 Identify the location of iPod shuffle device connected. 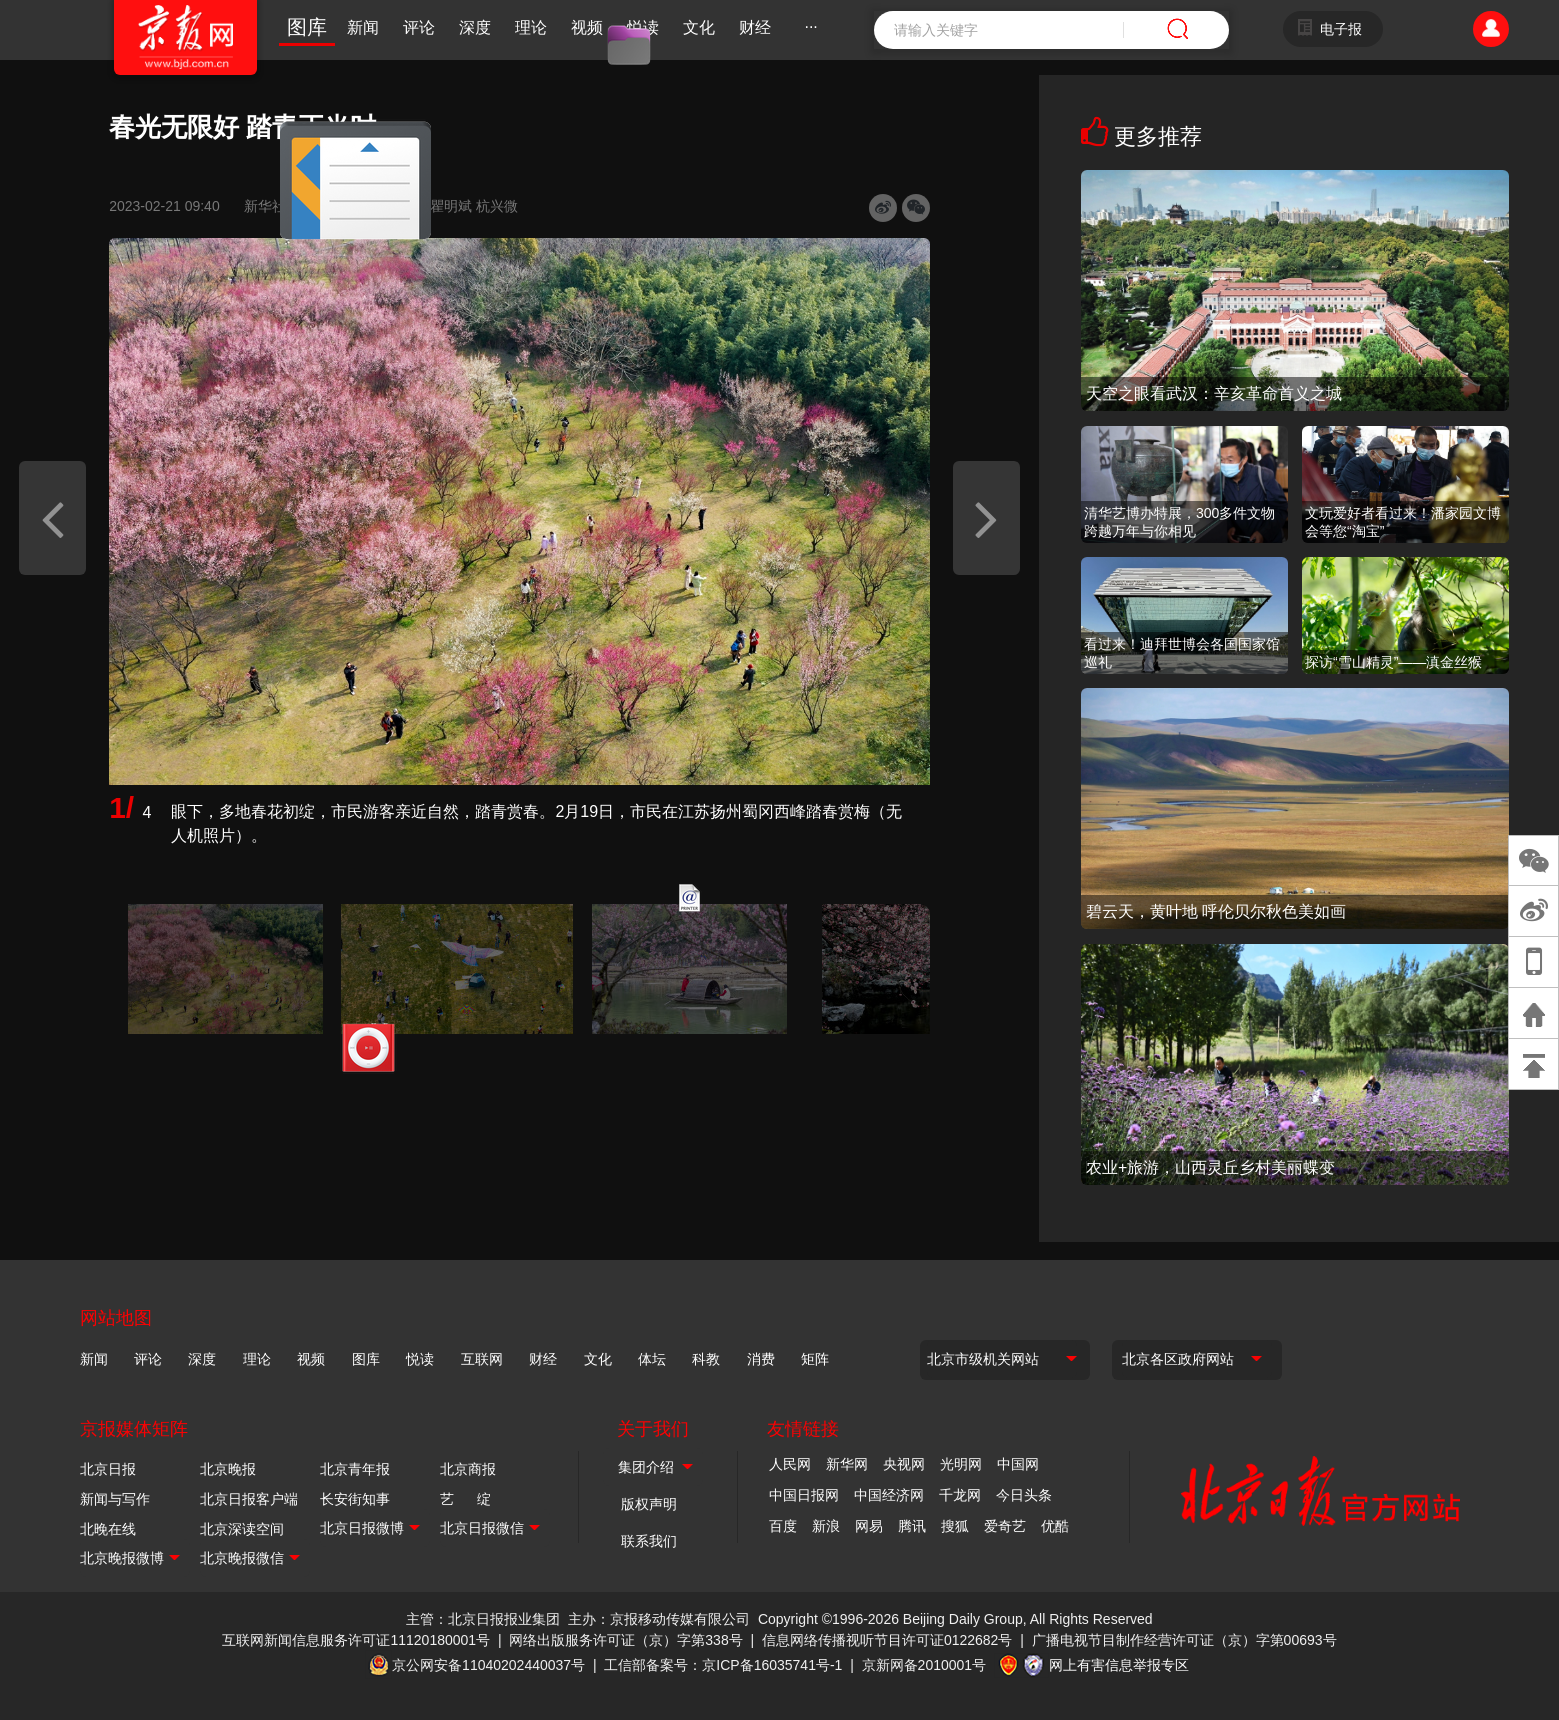
(368, 1047).